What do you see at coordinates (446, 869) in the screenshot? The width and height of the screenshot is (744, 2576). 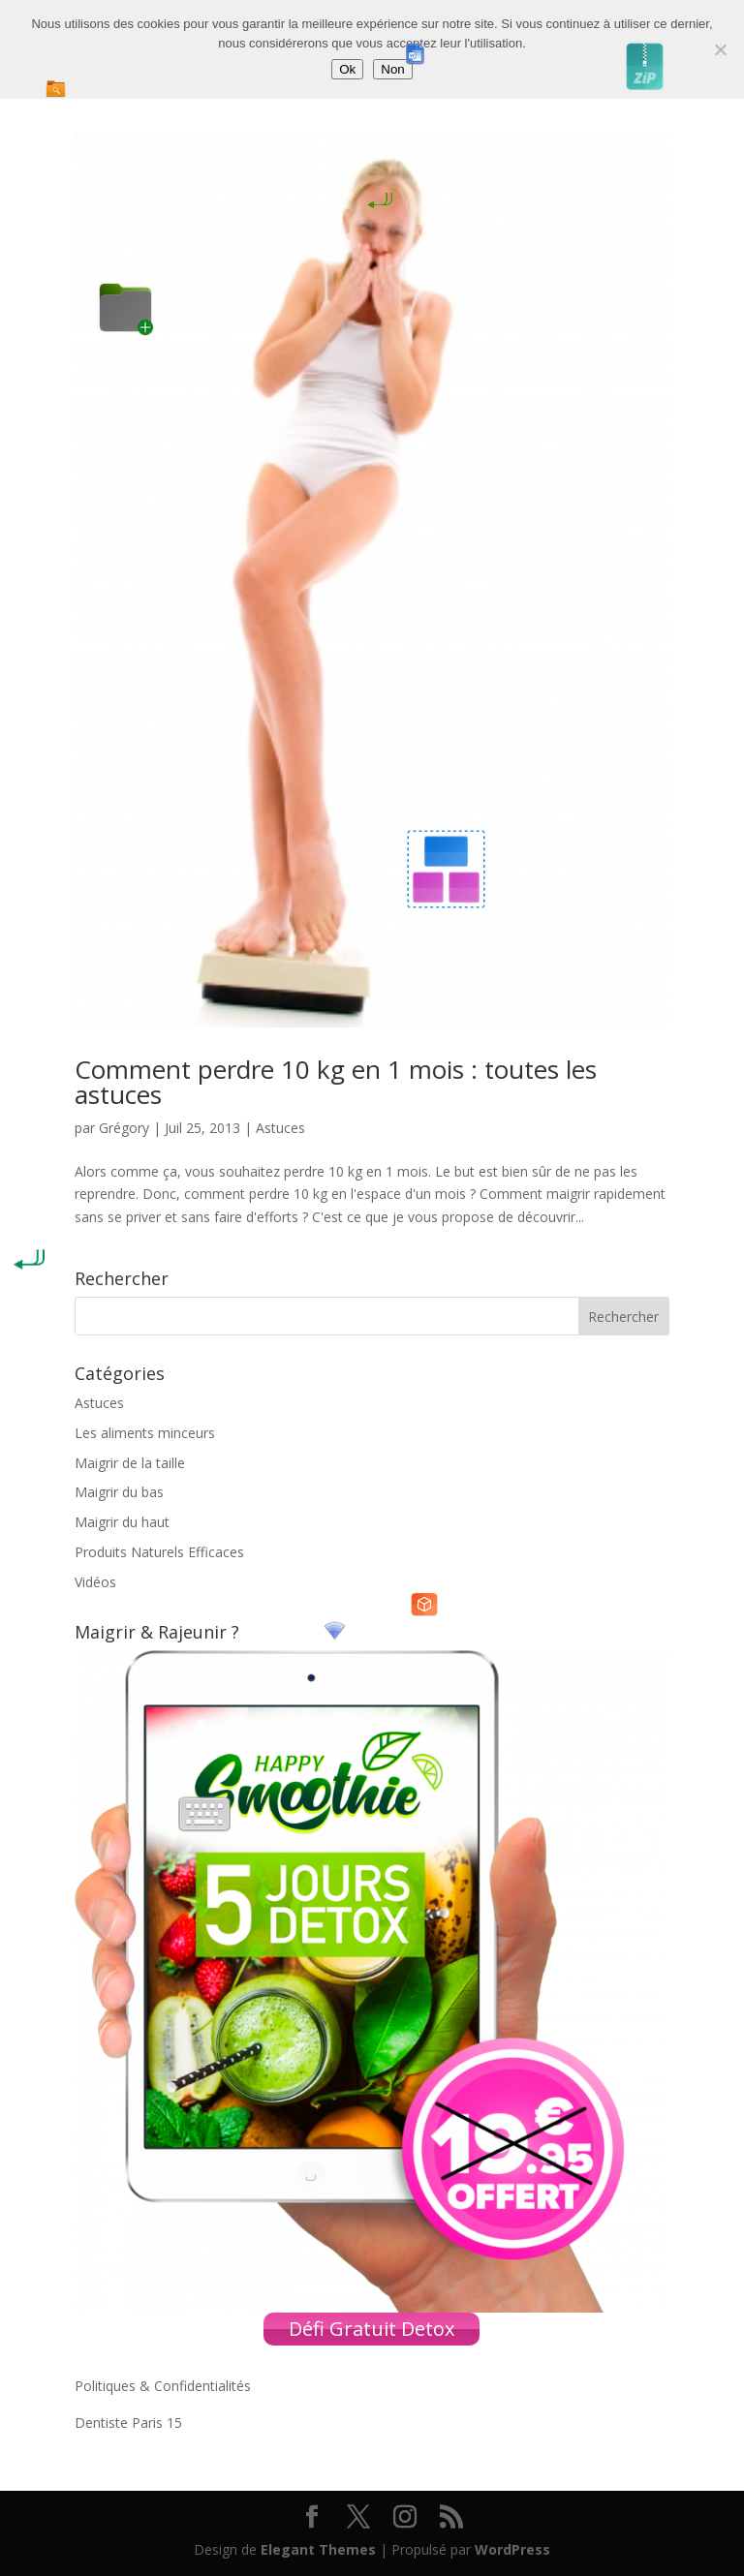 I see `select all items in the current view` at bounding box center [446, 869].